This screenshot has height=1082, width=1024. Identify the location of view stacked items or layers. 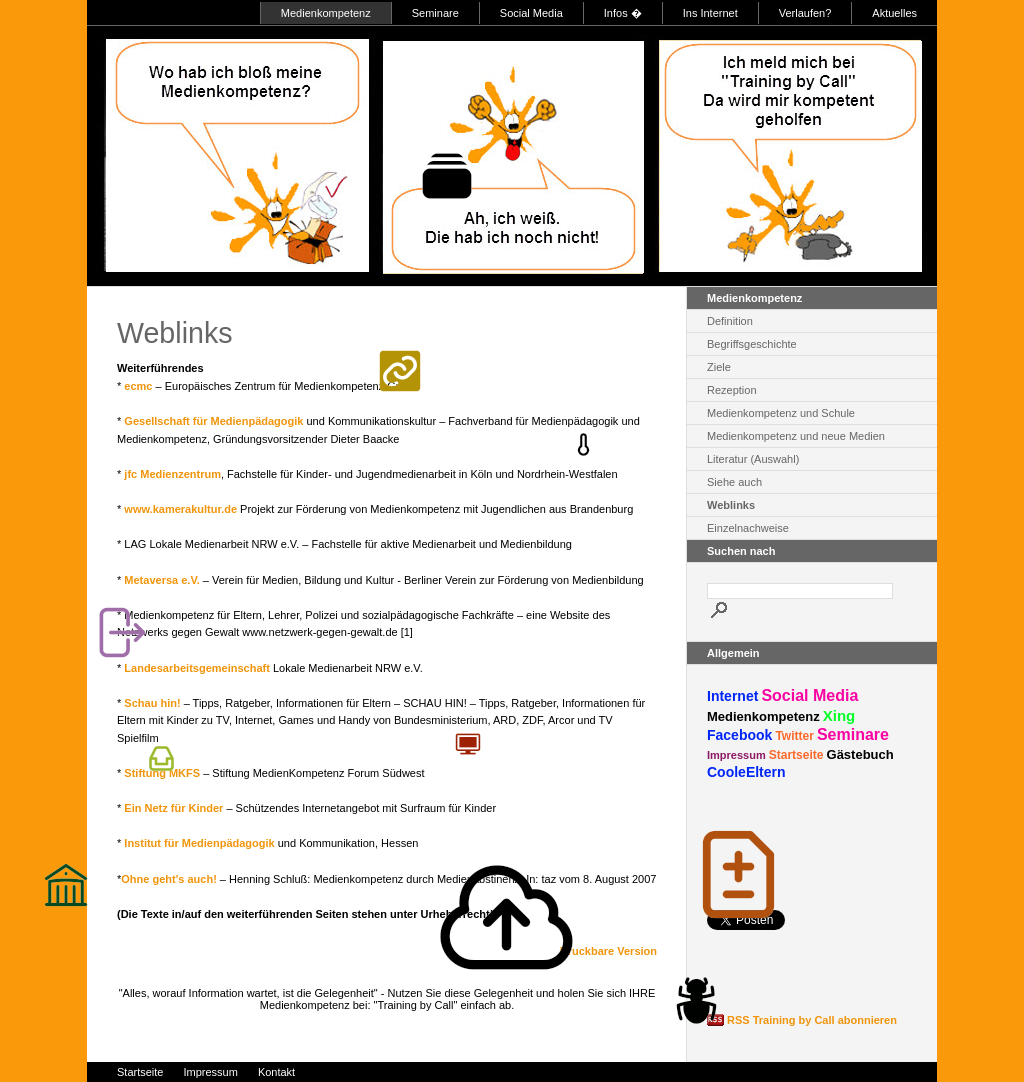
(447, 176).